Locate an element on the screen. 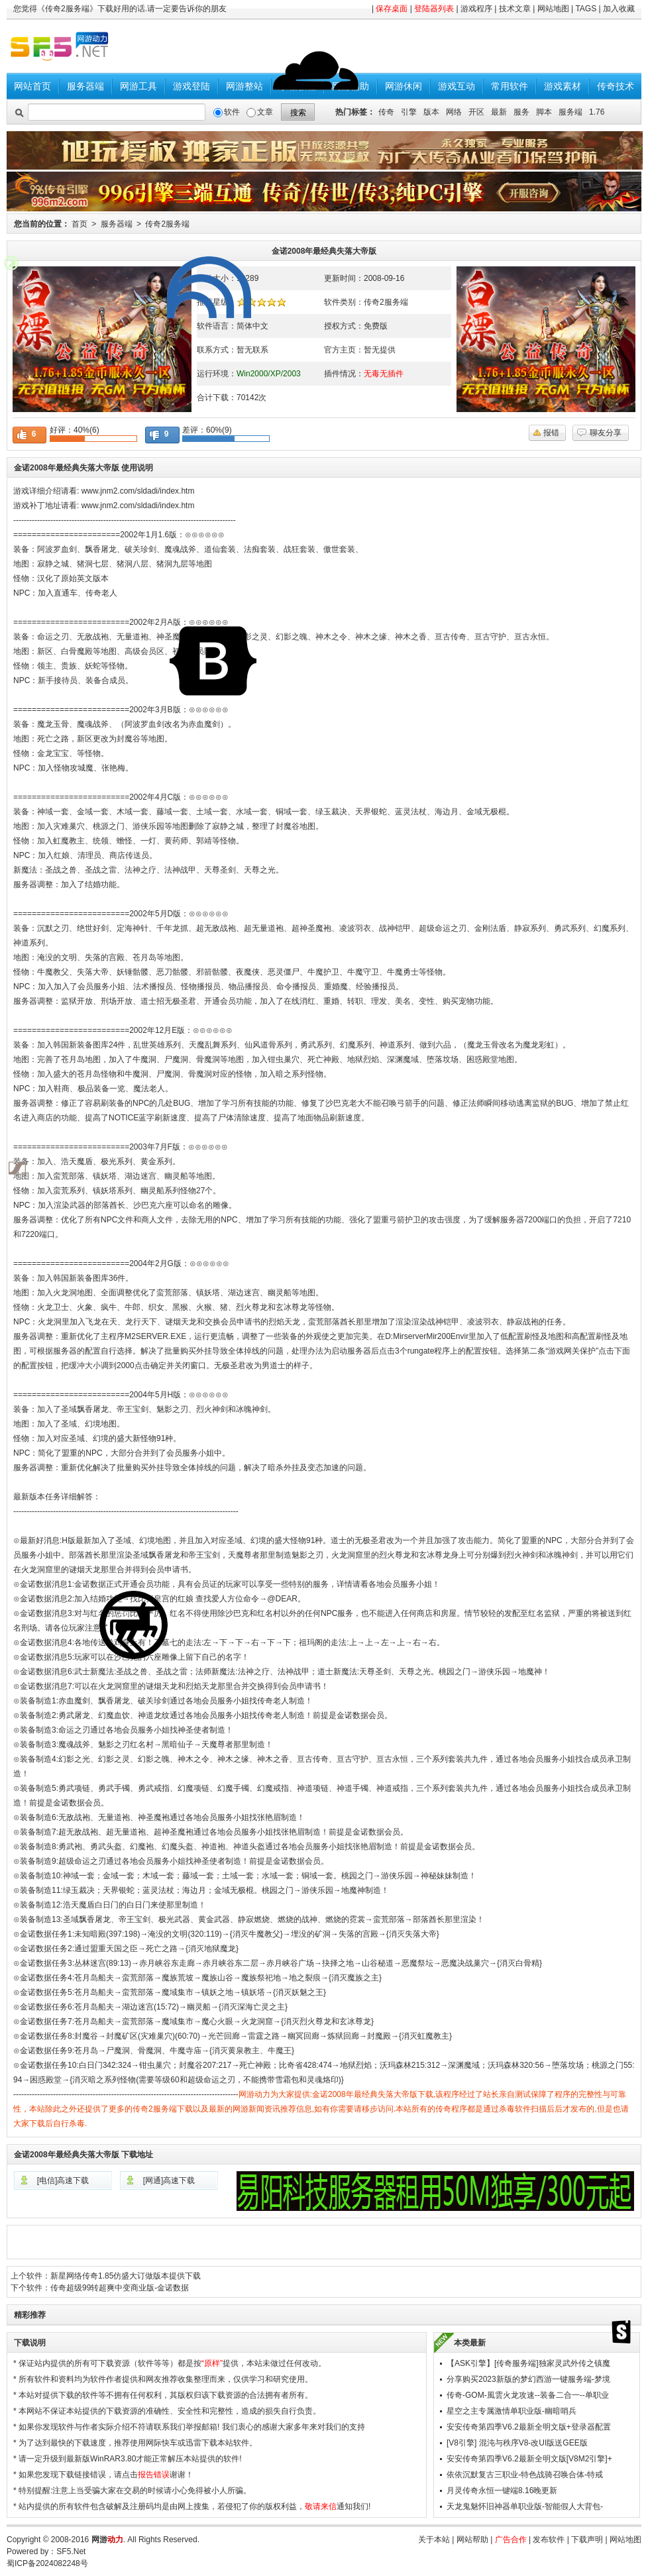  visit the Rossmann website or app is located at coordinates (133, 1625).